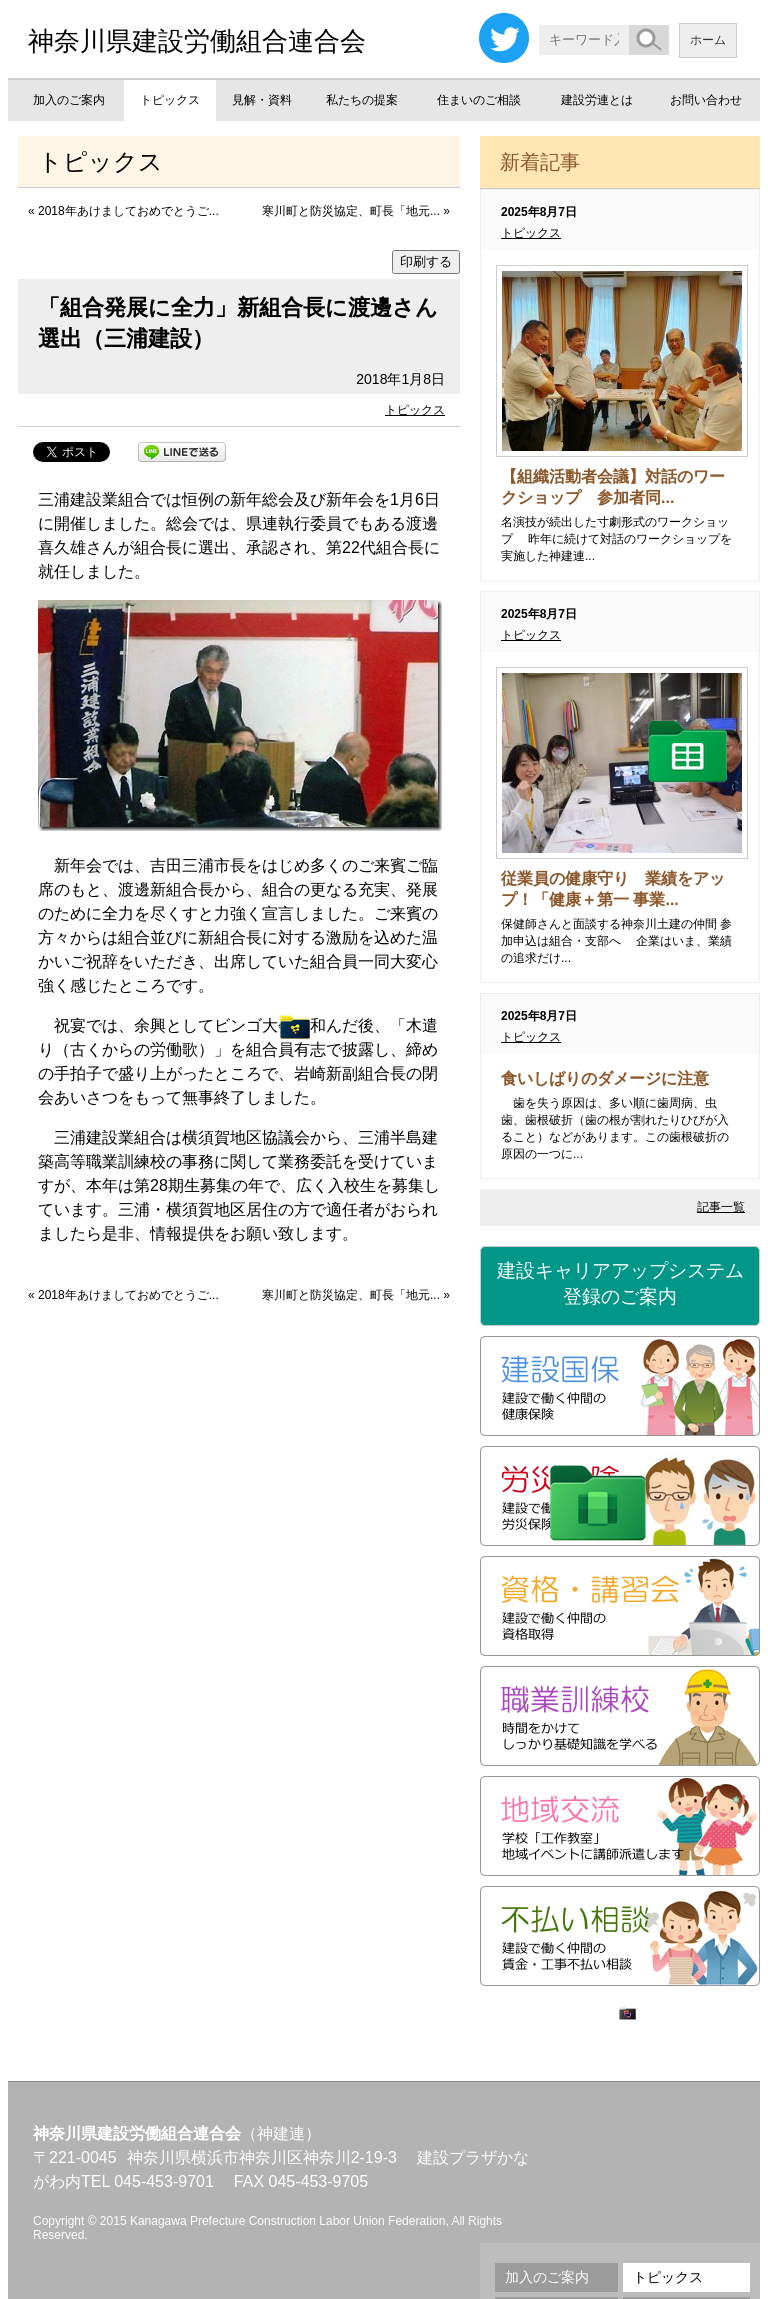  Describe the element at coordinates (627, 2013) in the screenshot. I see `open jetbrains dotcover project folder` at that location.